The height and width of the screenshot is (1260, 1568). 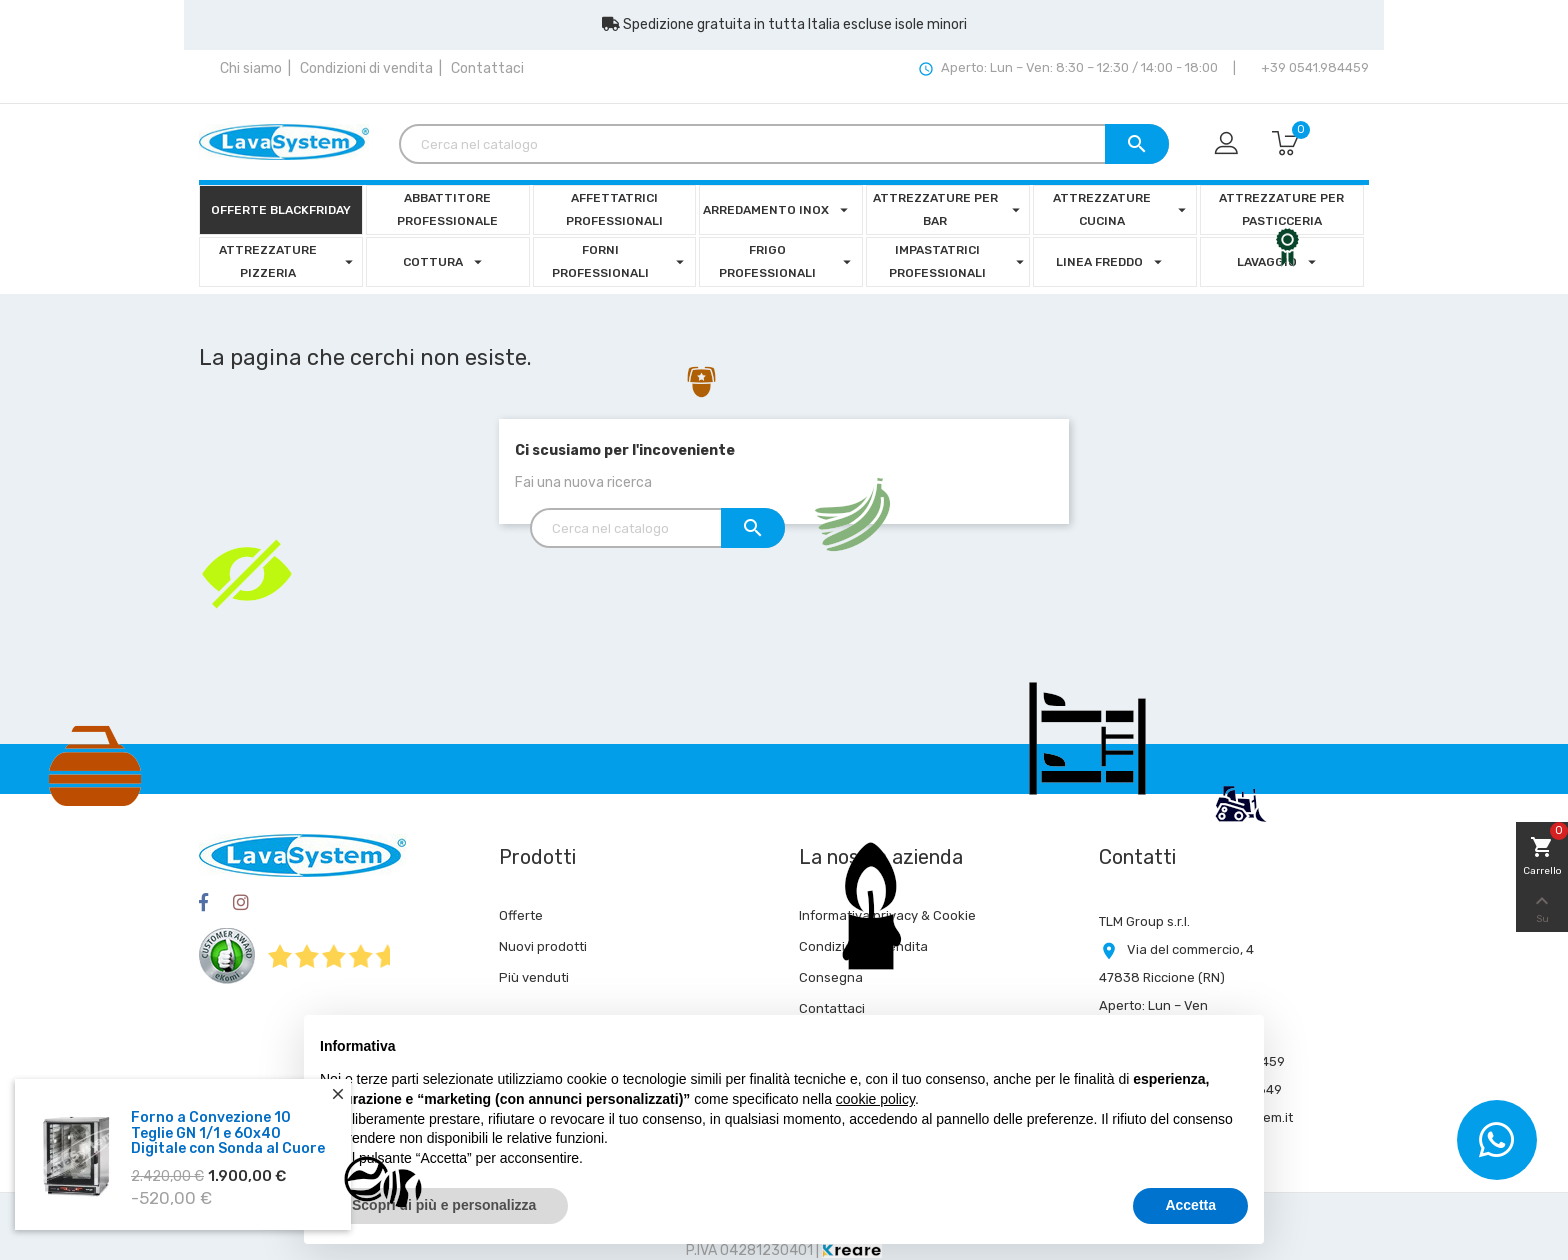 I want to click on select Russian-style winter hat accessory, so click(x=701, y=381).